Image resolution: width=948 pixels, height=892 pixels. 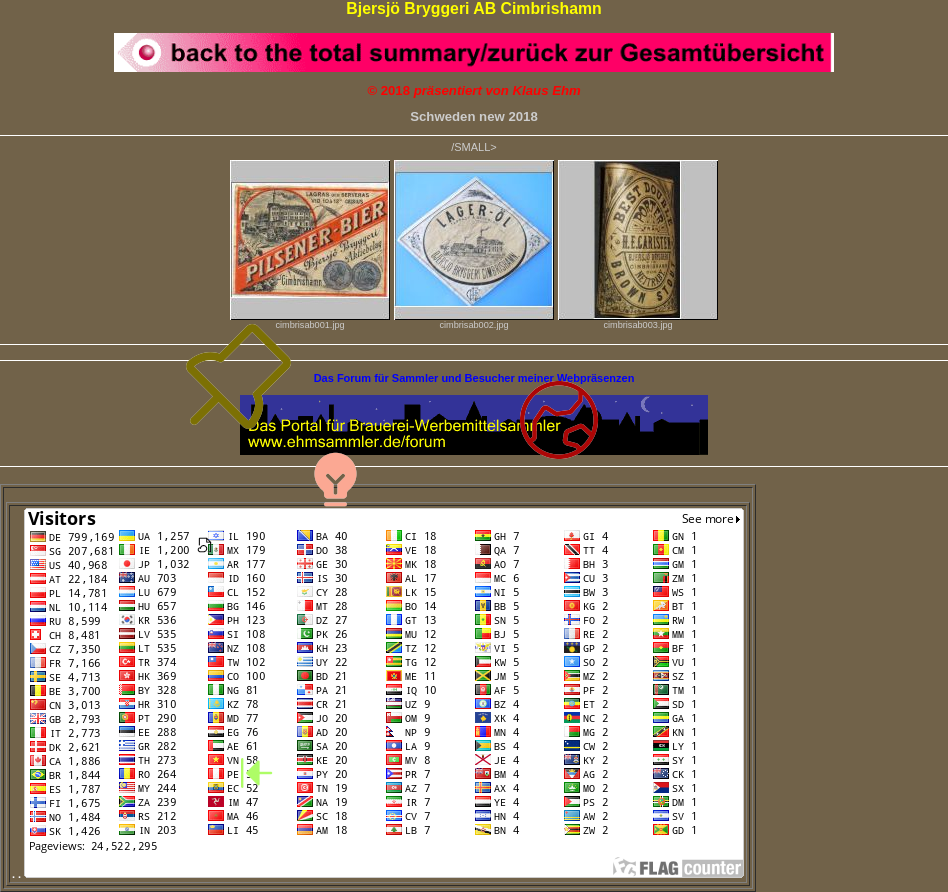 I want to click on access tips or helpful suggestions, so click(x=335, y=479).